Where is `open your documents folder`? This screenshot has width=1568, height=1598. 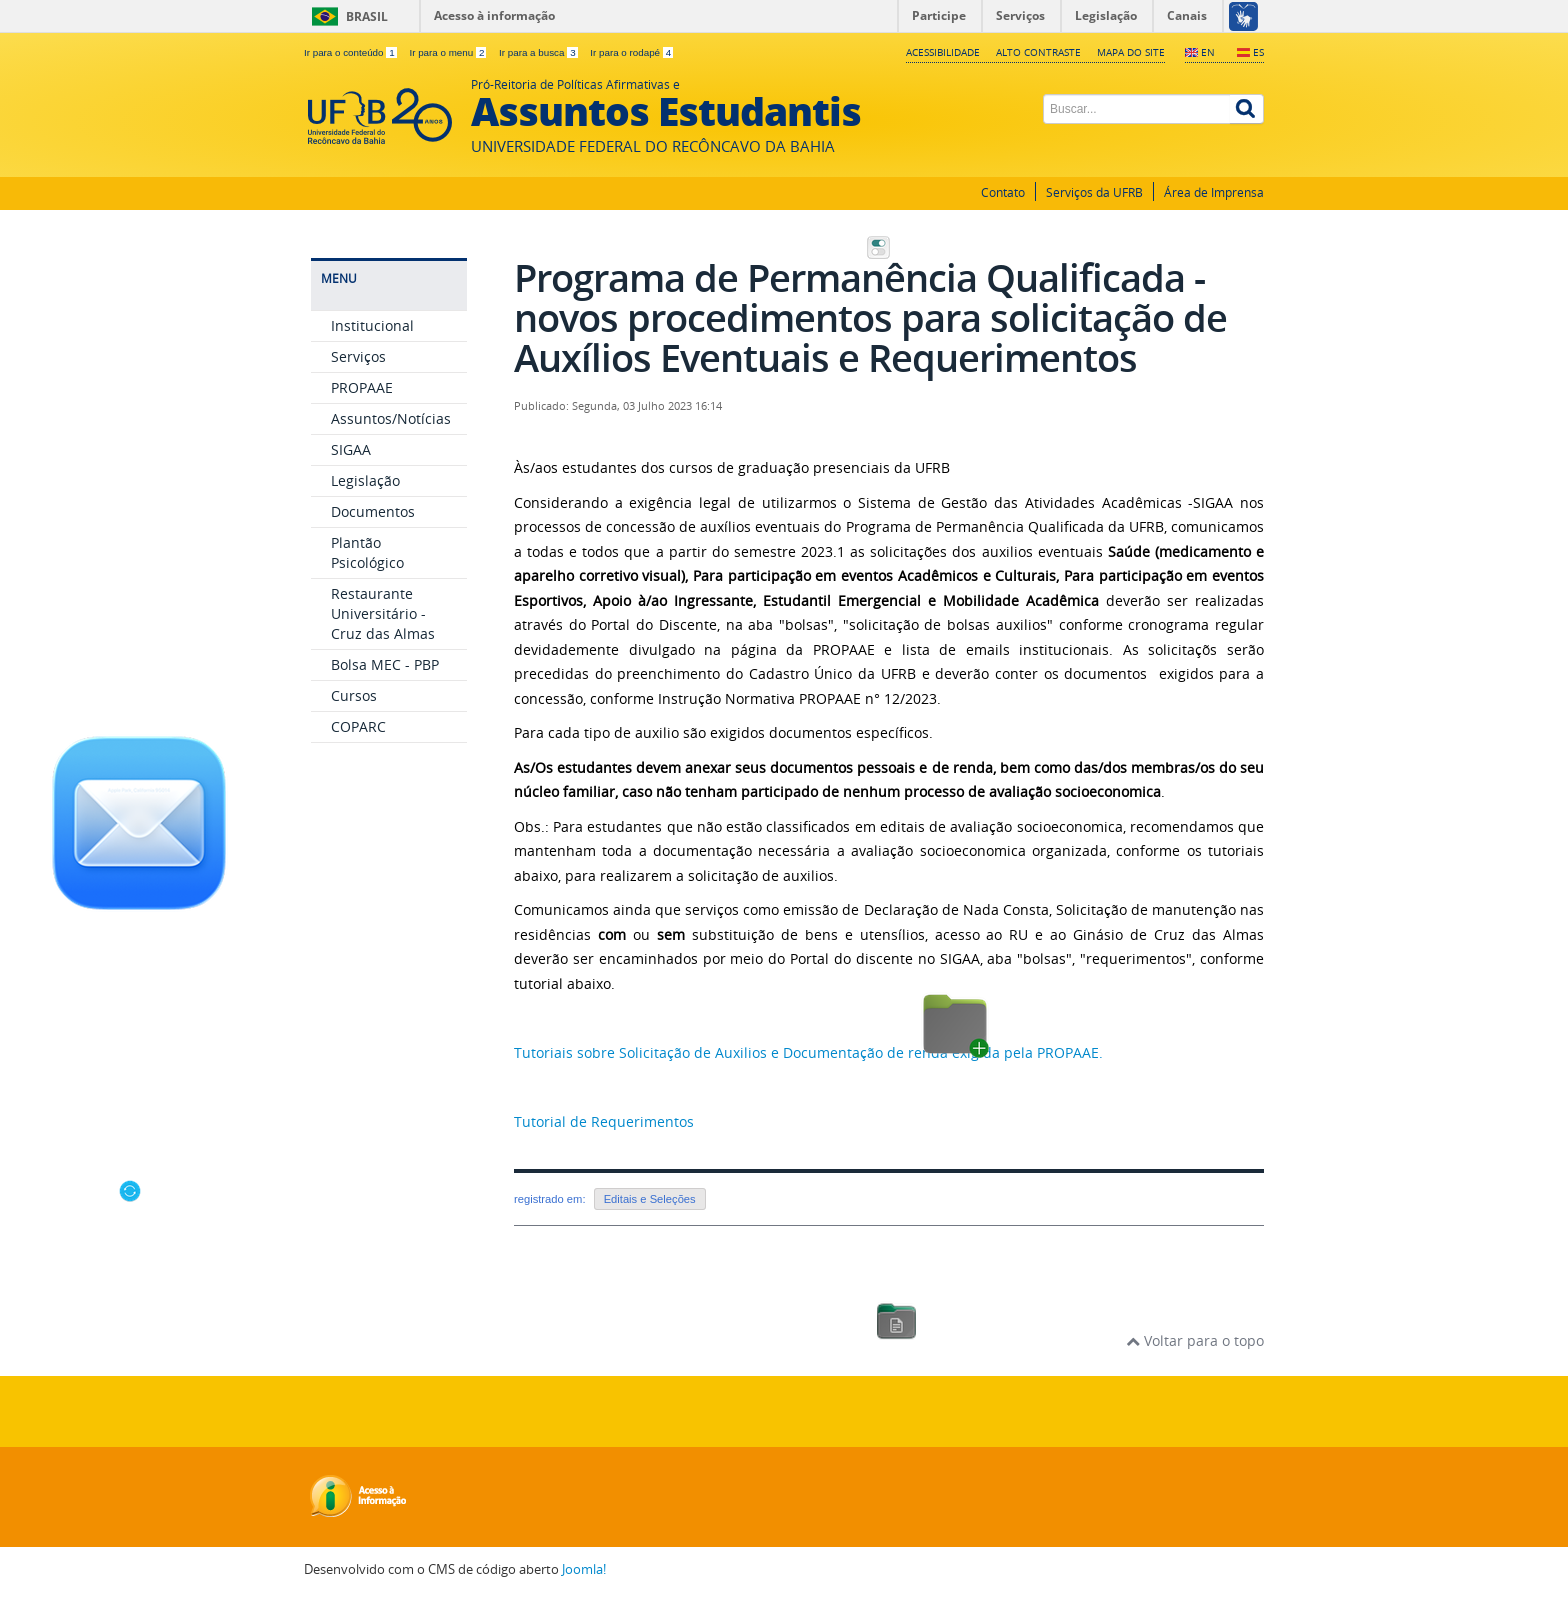 open your documents folder is located at coordinates (896, 1320).